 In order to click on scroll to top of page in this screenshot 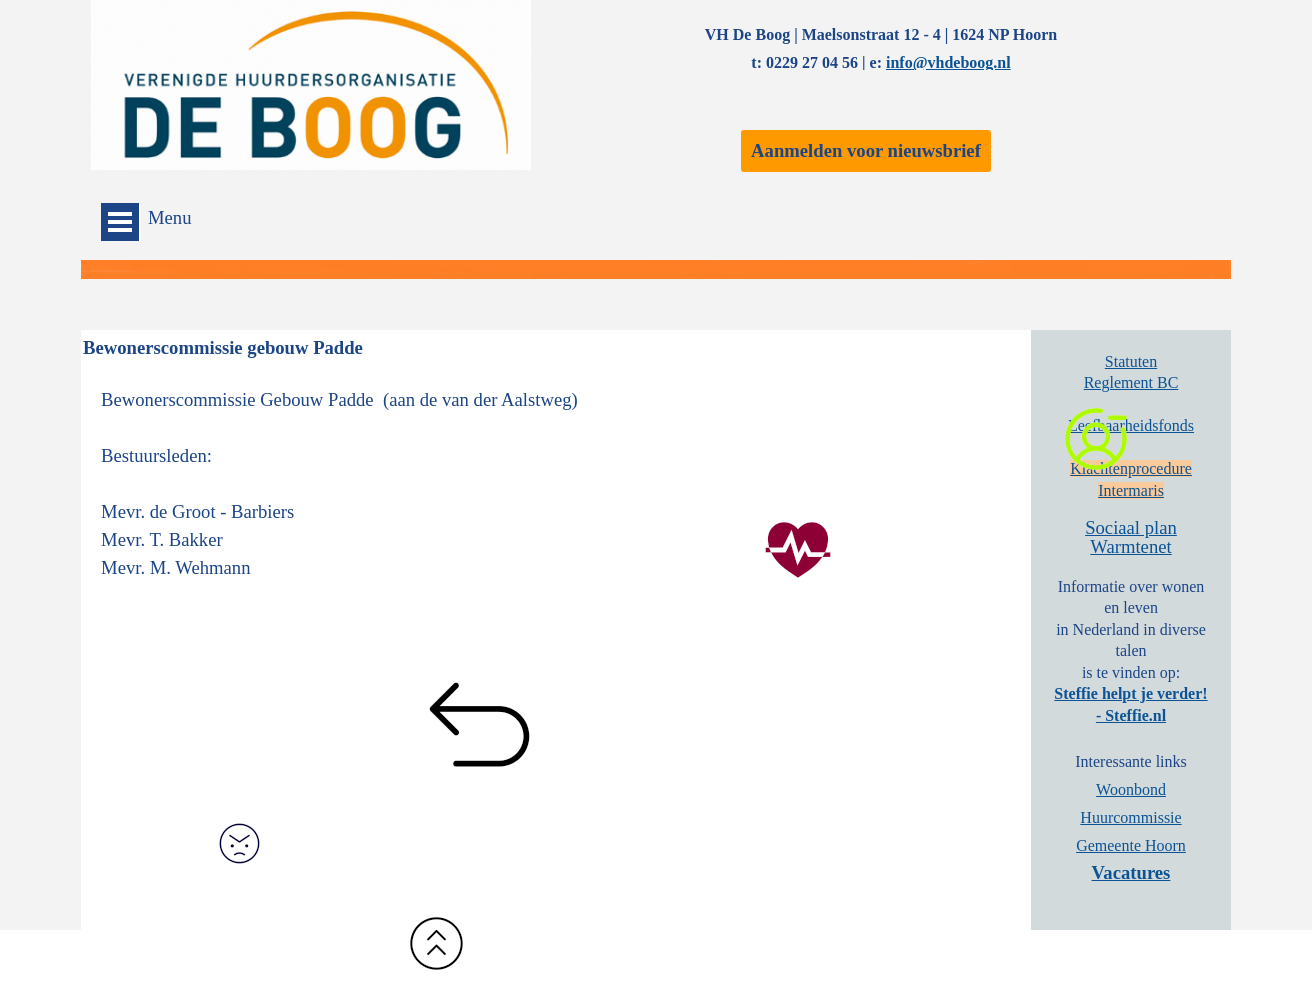, I will do `click(436, 943)`.